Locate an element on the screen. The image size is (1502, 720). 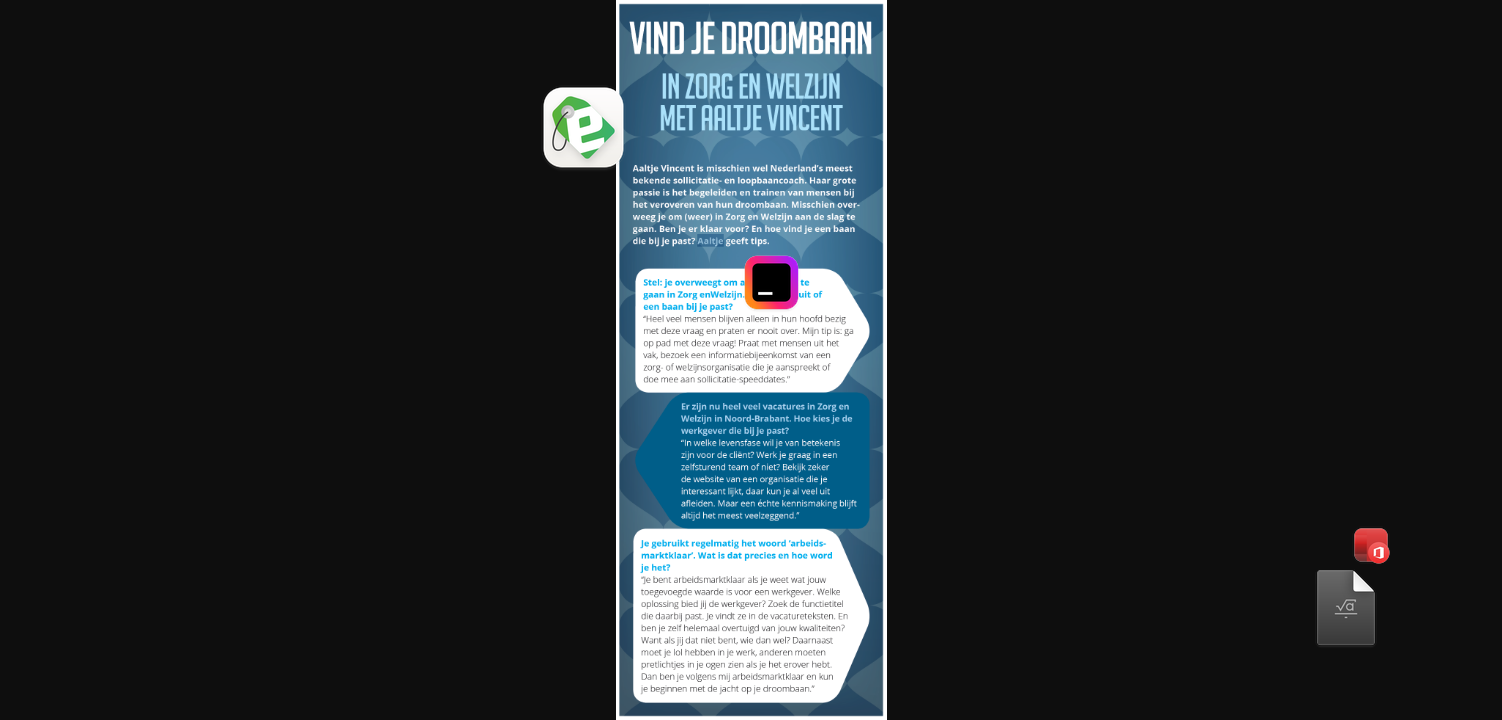
opendocument formula template file is located at coordinates (1346, 609).